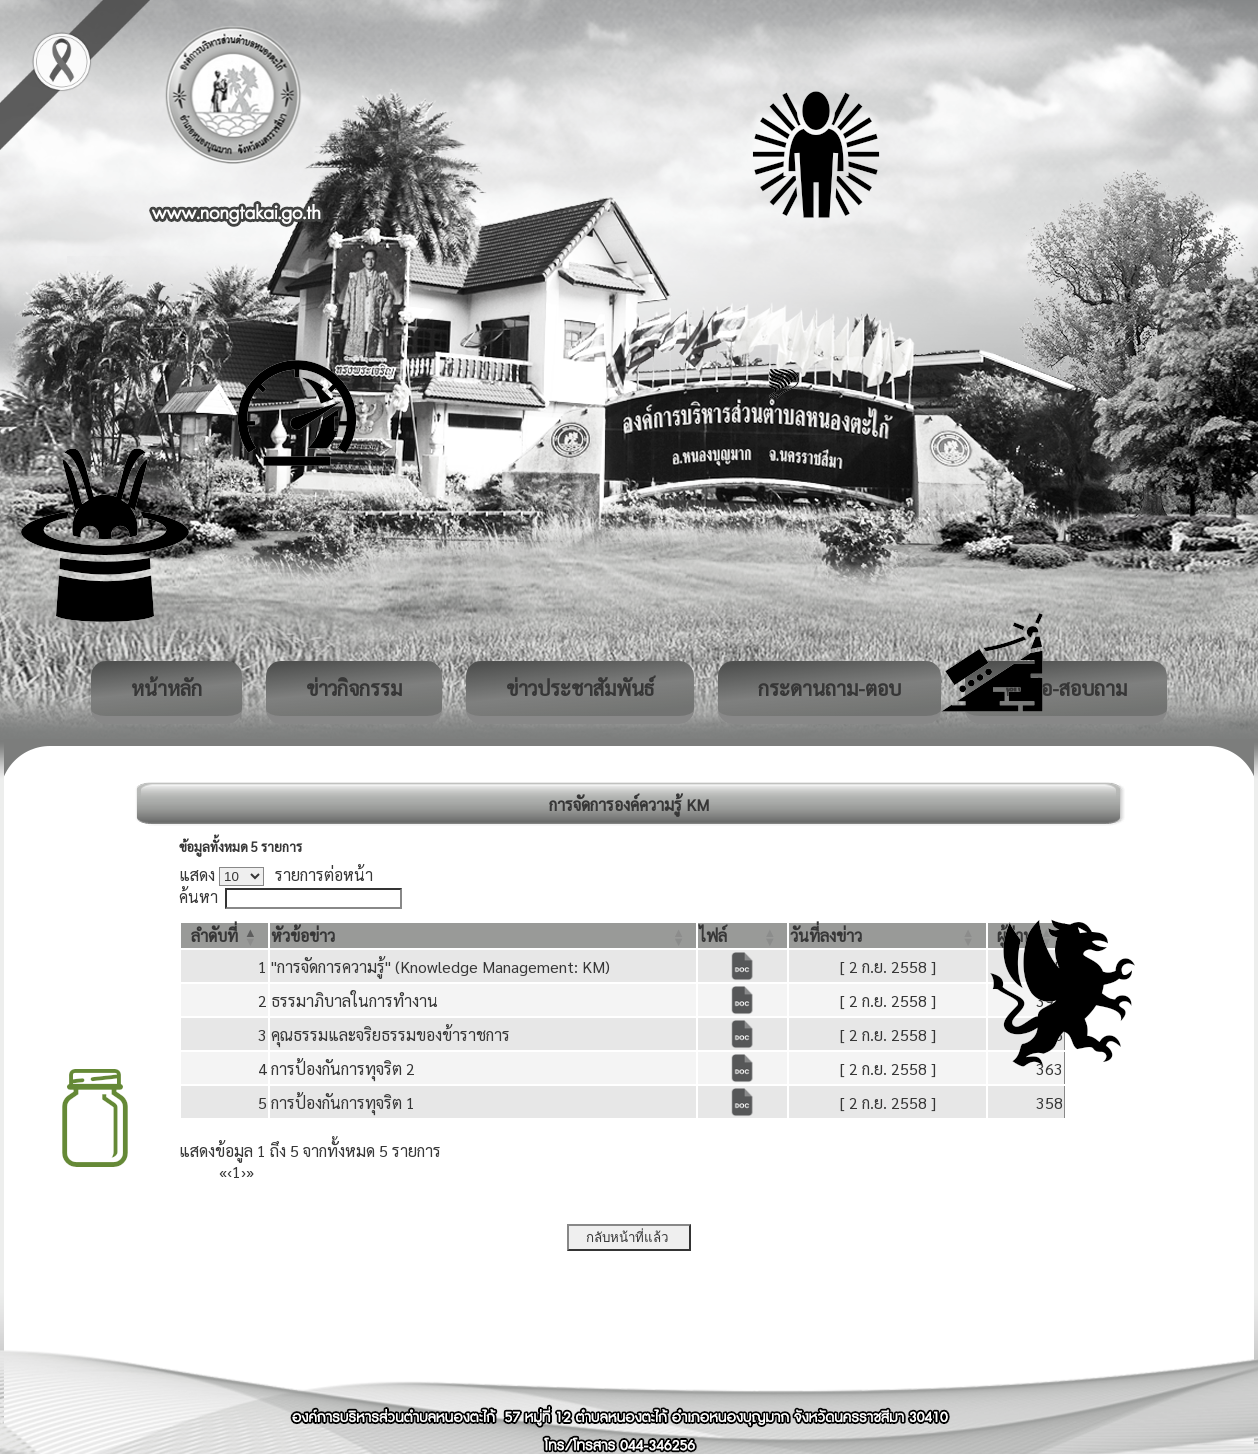  What do you see at coordinates (1062, 992) in the screenshot?
I see `fantasy game faction or guild emblem` at bounding box center [1062, 992].